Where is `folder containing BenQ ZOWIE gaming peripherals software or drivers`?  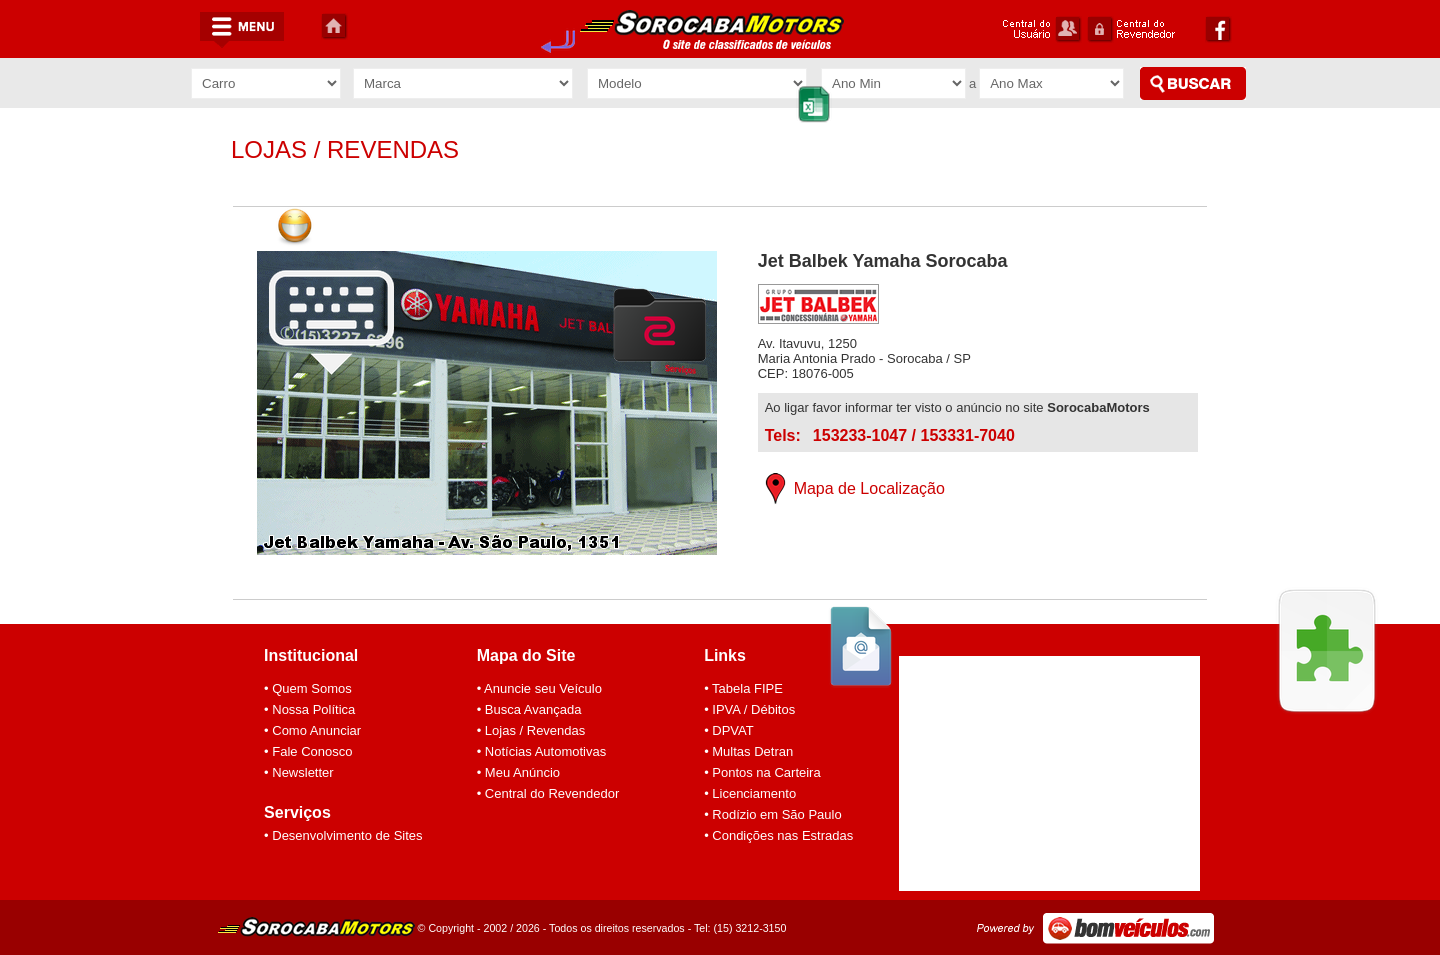
folder containing BenQ ZOWIE gaming peripherals software or drivers is located at coordinates (659, 327).